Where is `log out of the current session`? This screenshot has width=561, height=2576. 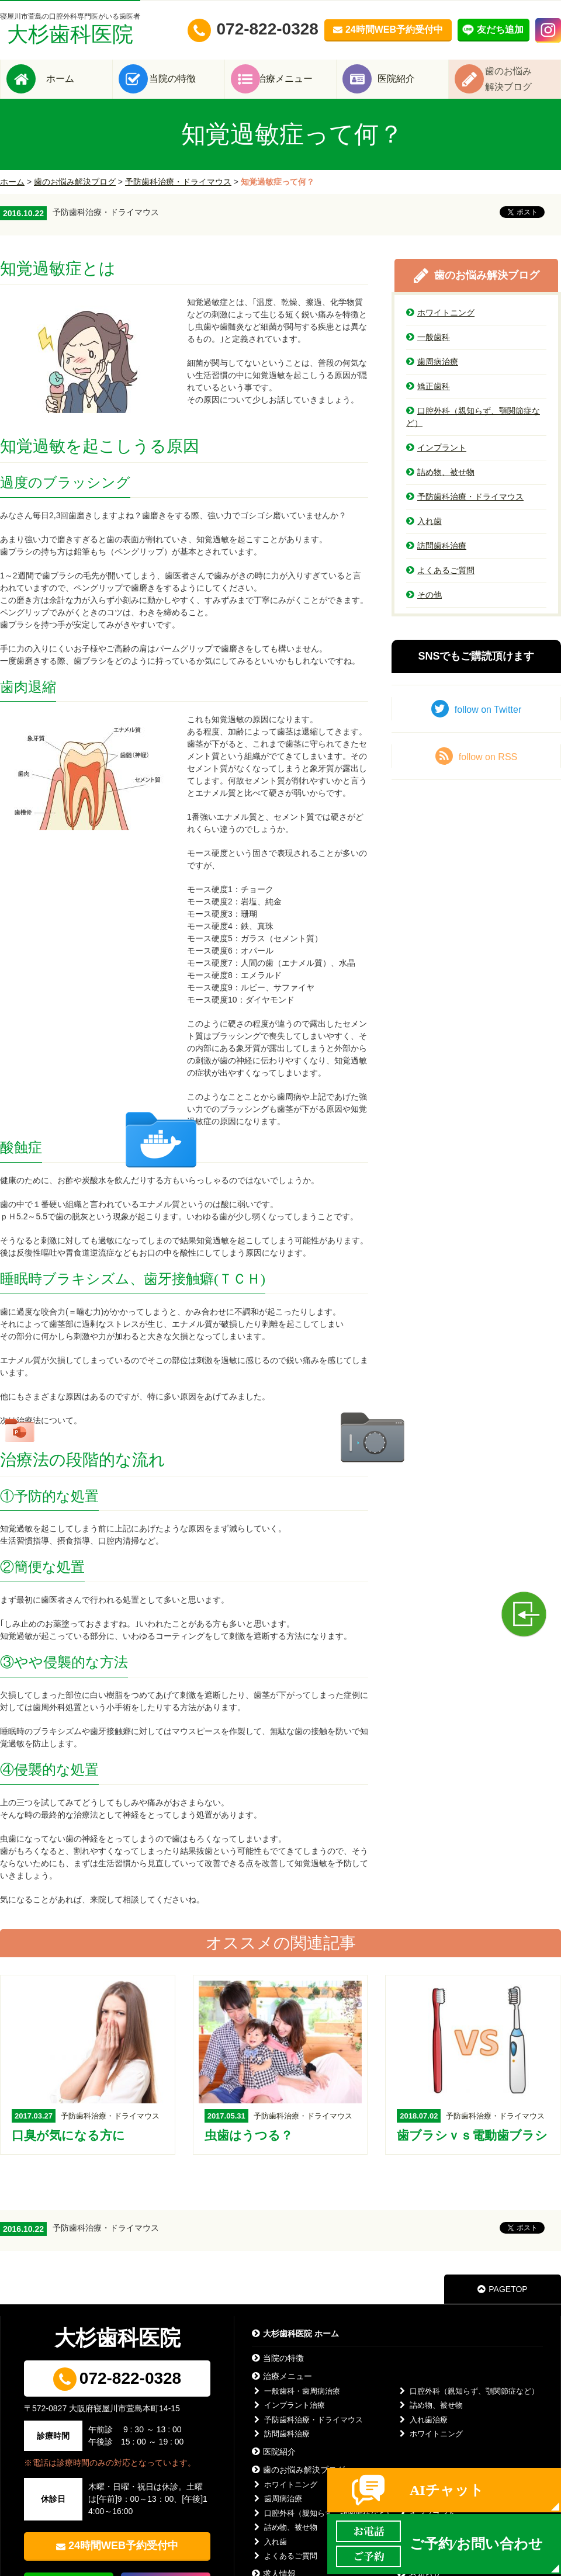 log out of the current session is located at coordinates (524, 1614).